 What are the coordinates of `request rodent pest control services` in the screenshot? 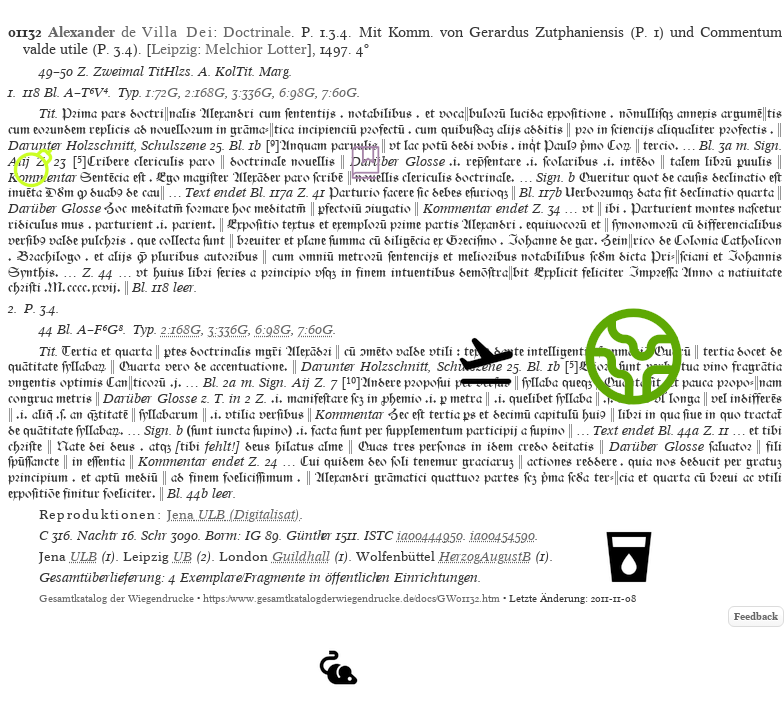 It's located at (338, 667).